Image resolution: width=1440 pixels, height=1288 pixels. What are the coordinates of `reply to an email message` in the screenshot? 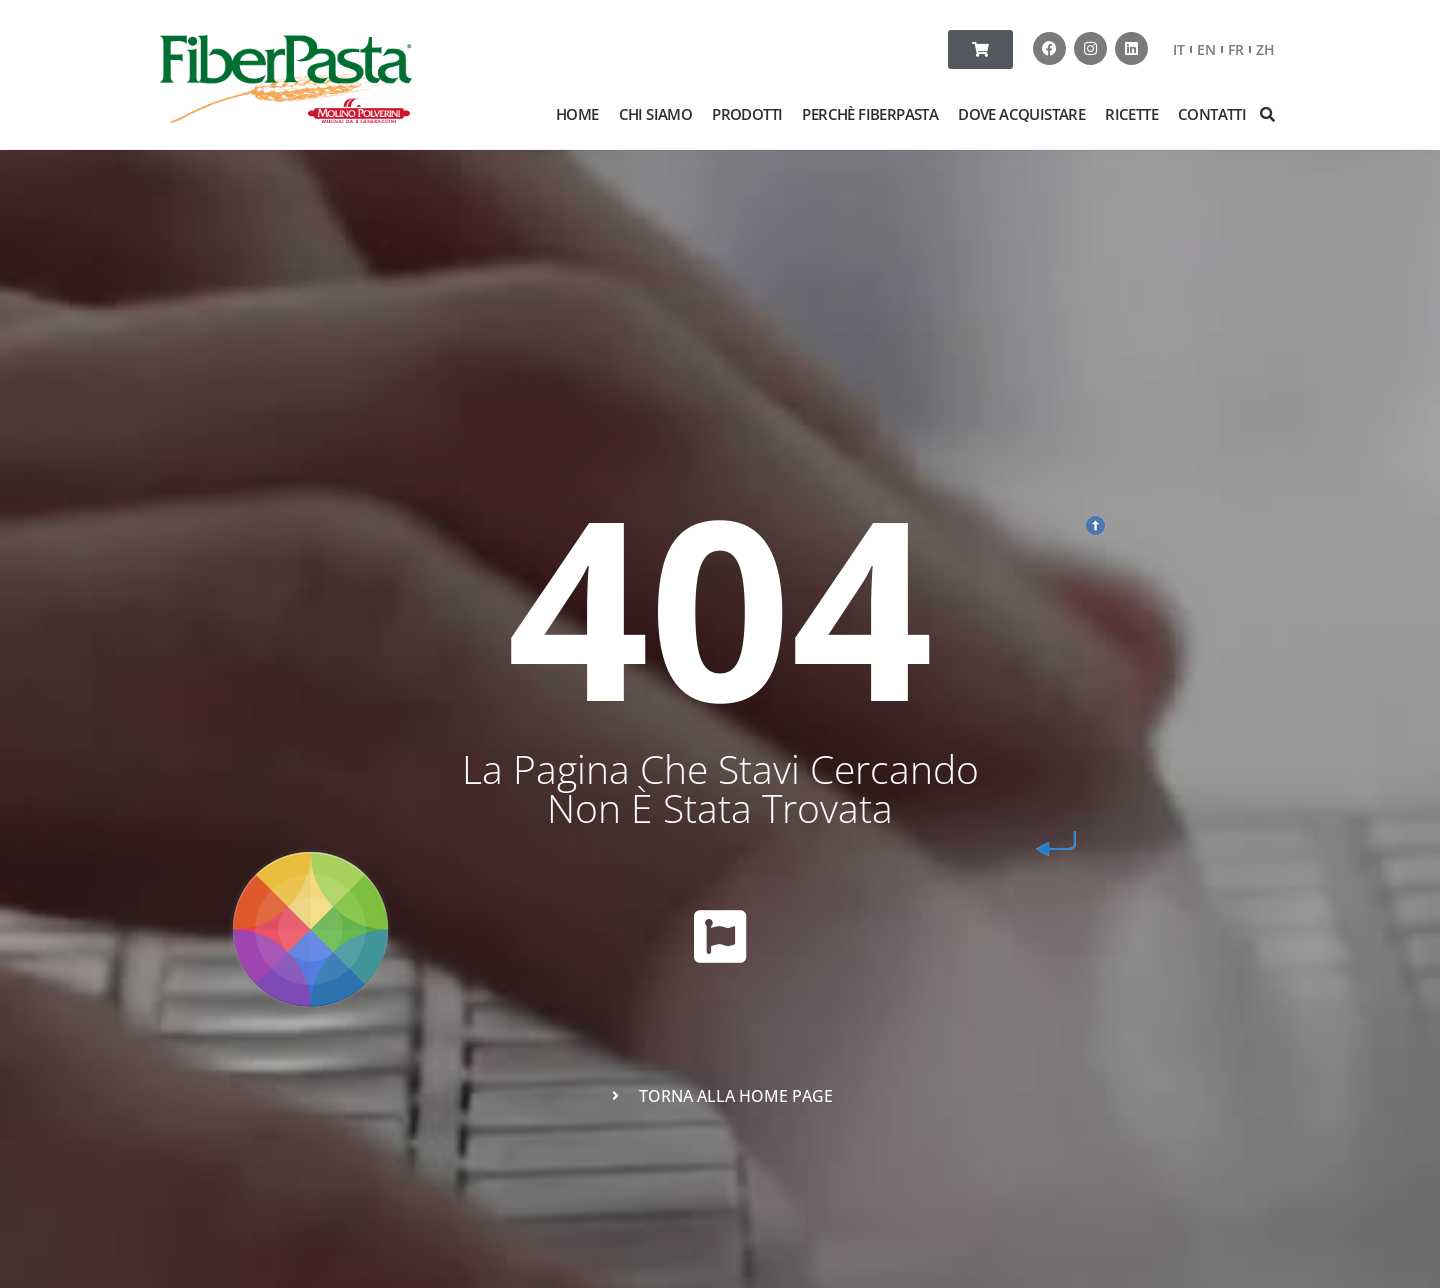 It's located at (1055, 843).